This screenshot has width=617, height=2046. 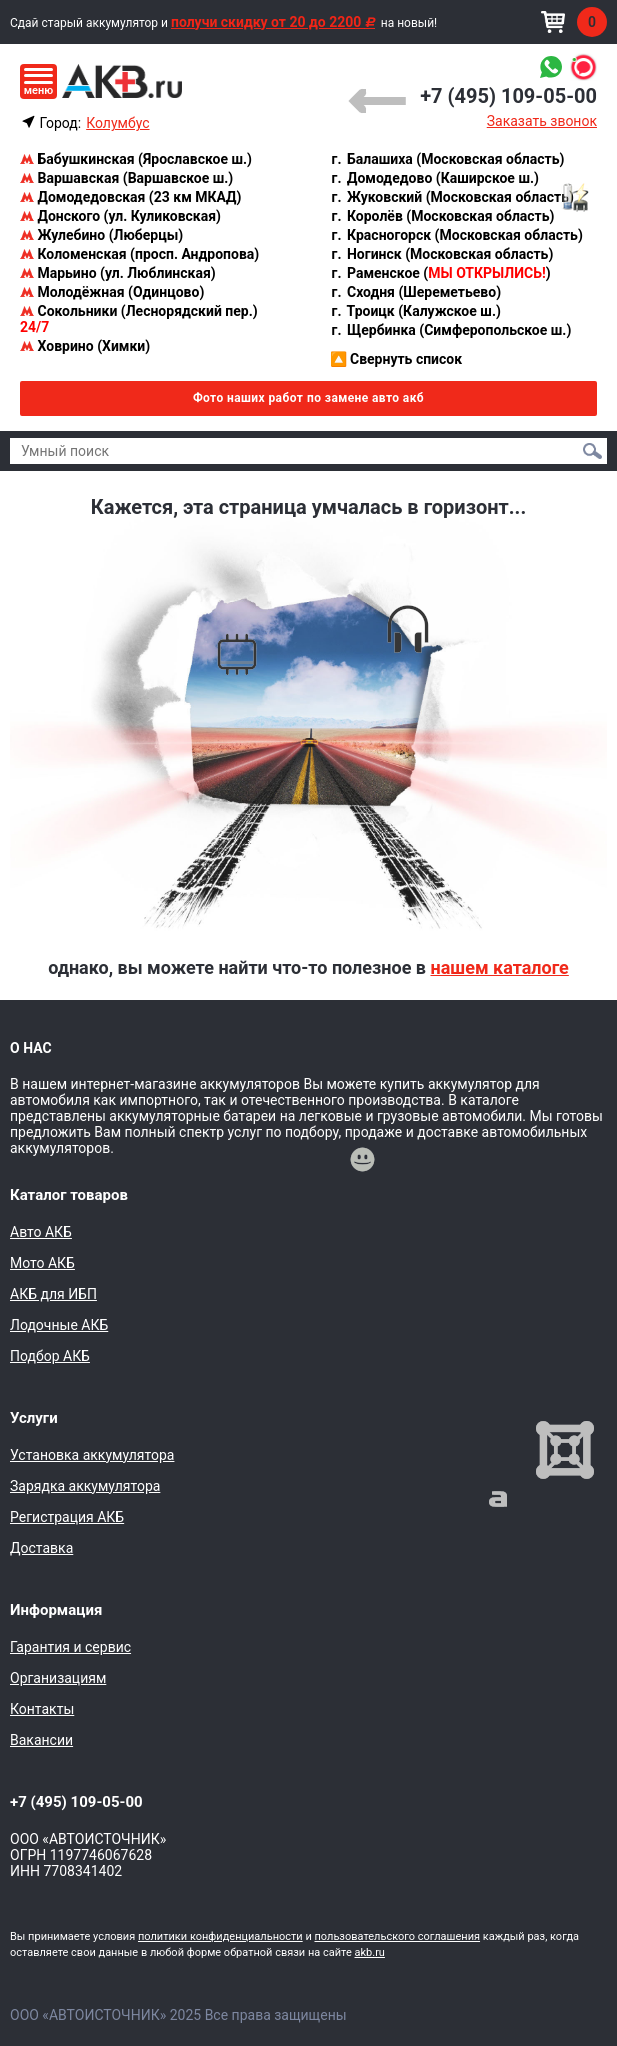 I want to click on add an emoji or reaction to a message, so click(x=362, y=1159).